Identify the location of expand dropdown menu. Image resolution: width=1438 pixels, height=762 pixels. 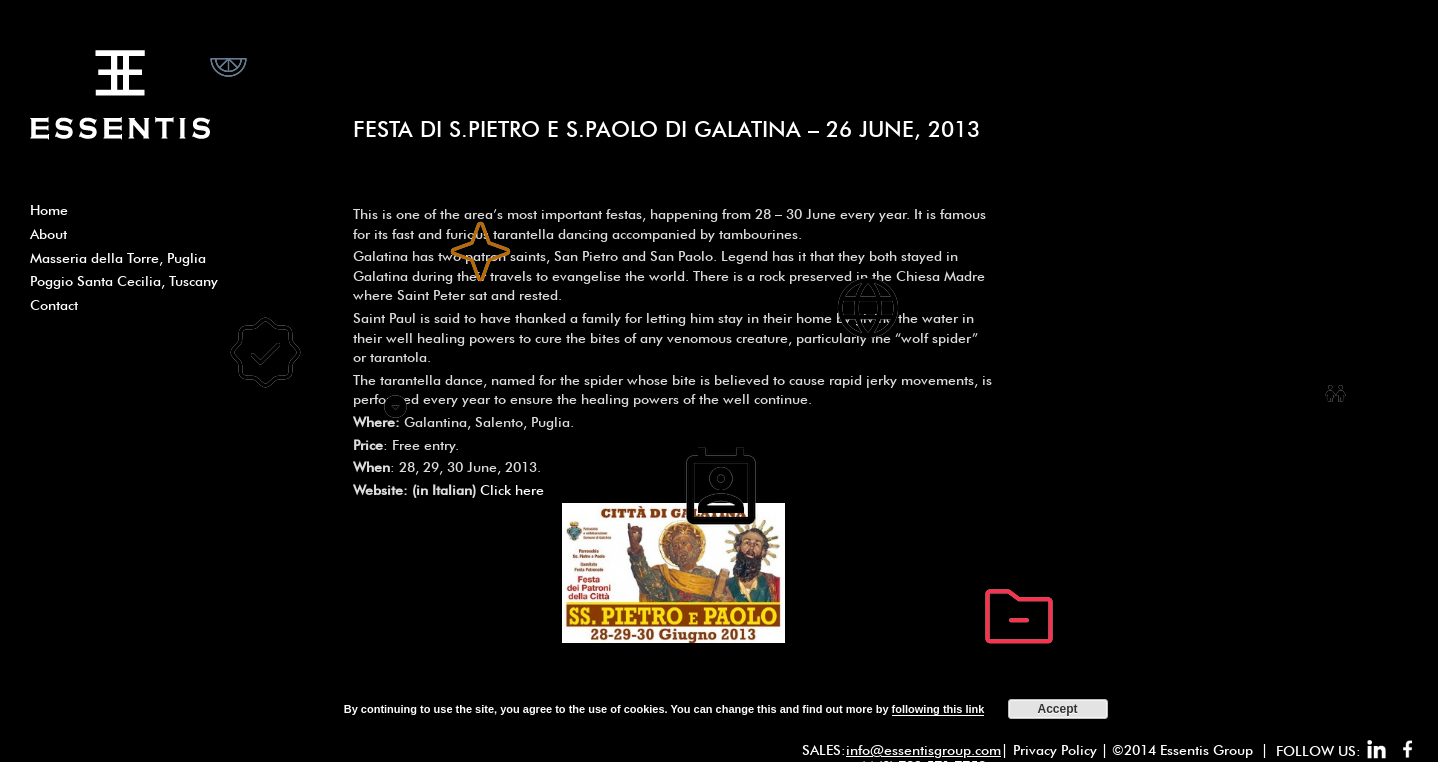
(395, 406).